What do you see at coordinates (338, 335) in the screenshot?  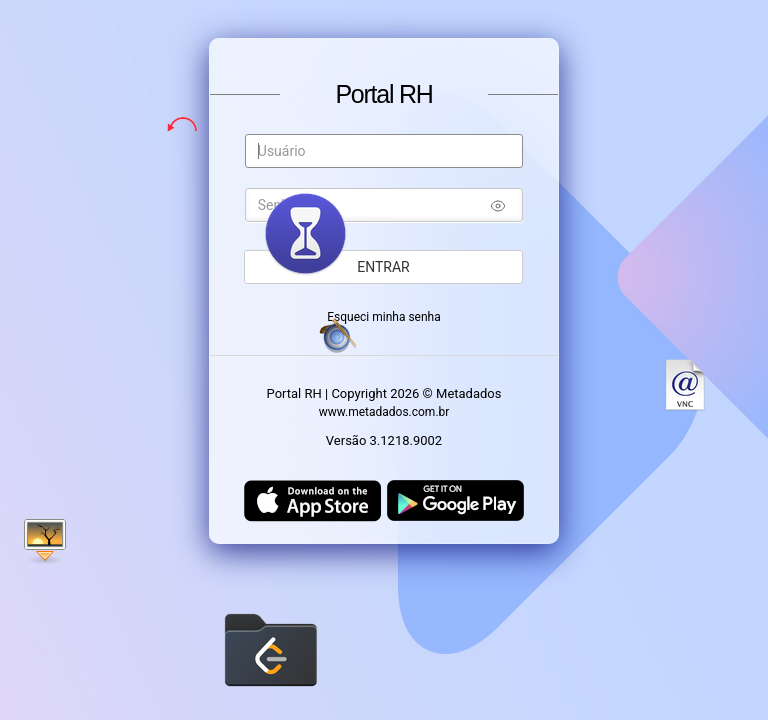 I see `sync services application icon` at bounding box center [338, 335].